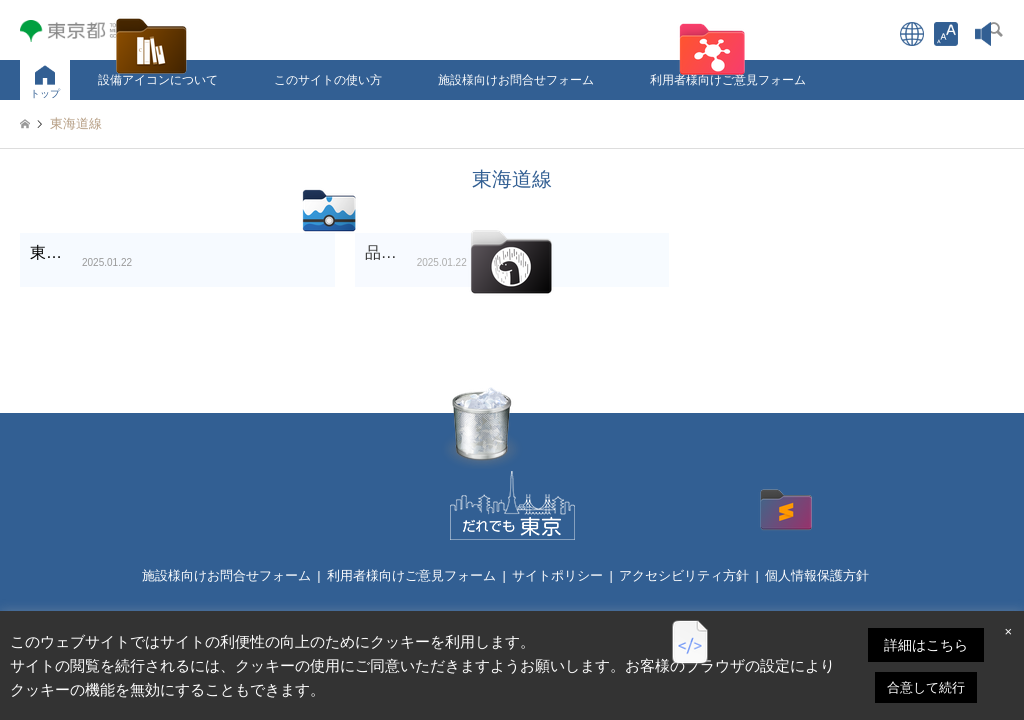 The image size is (1024, 720). I want to click on view items in your trash folder, so click(481, 423).